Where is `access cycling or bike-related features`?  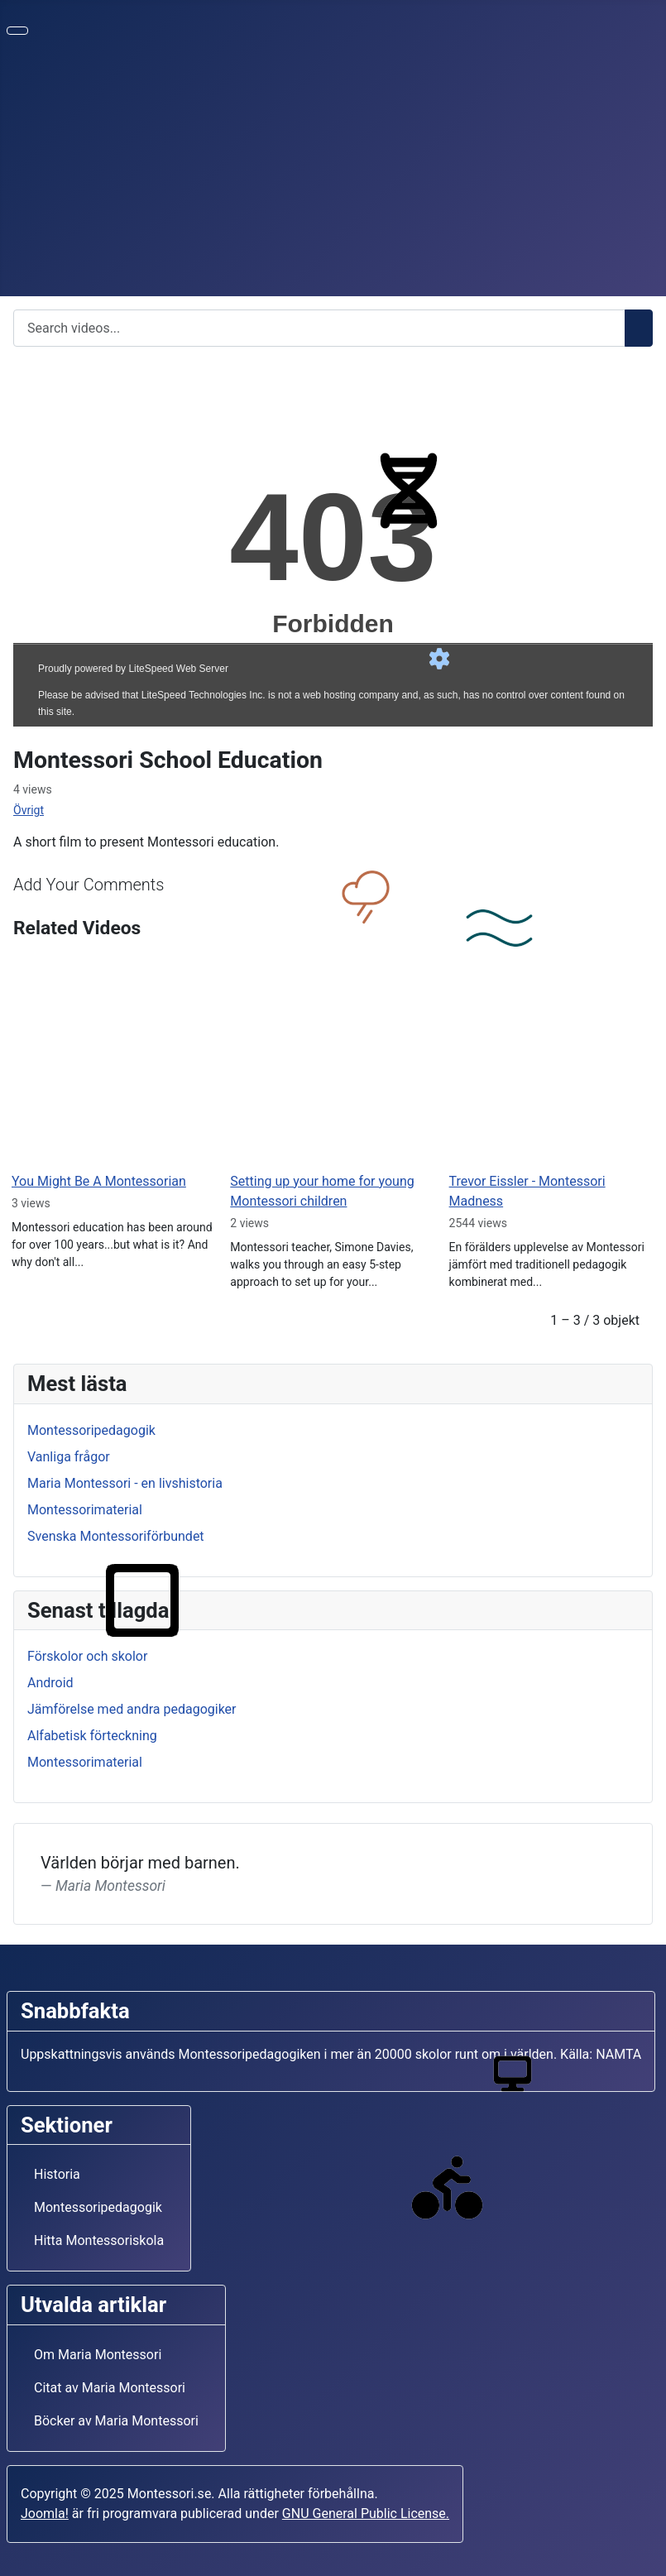 access cycling or bike-related features is located at coordinates (447, 2187).